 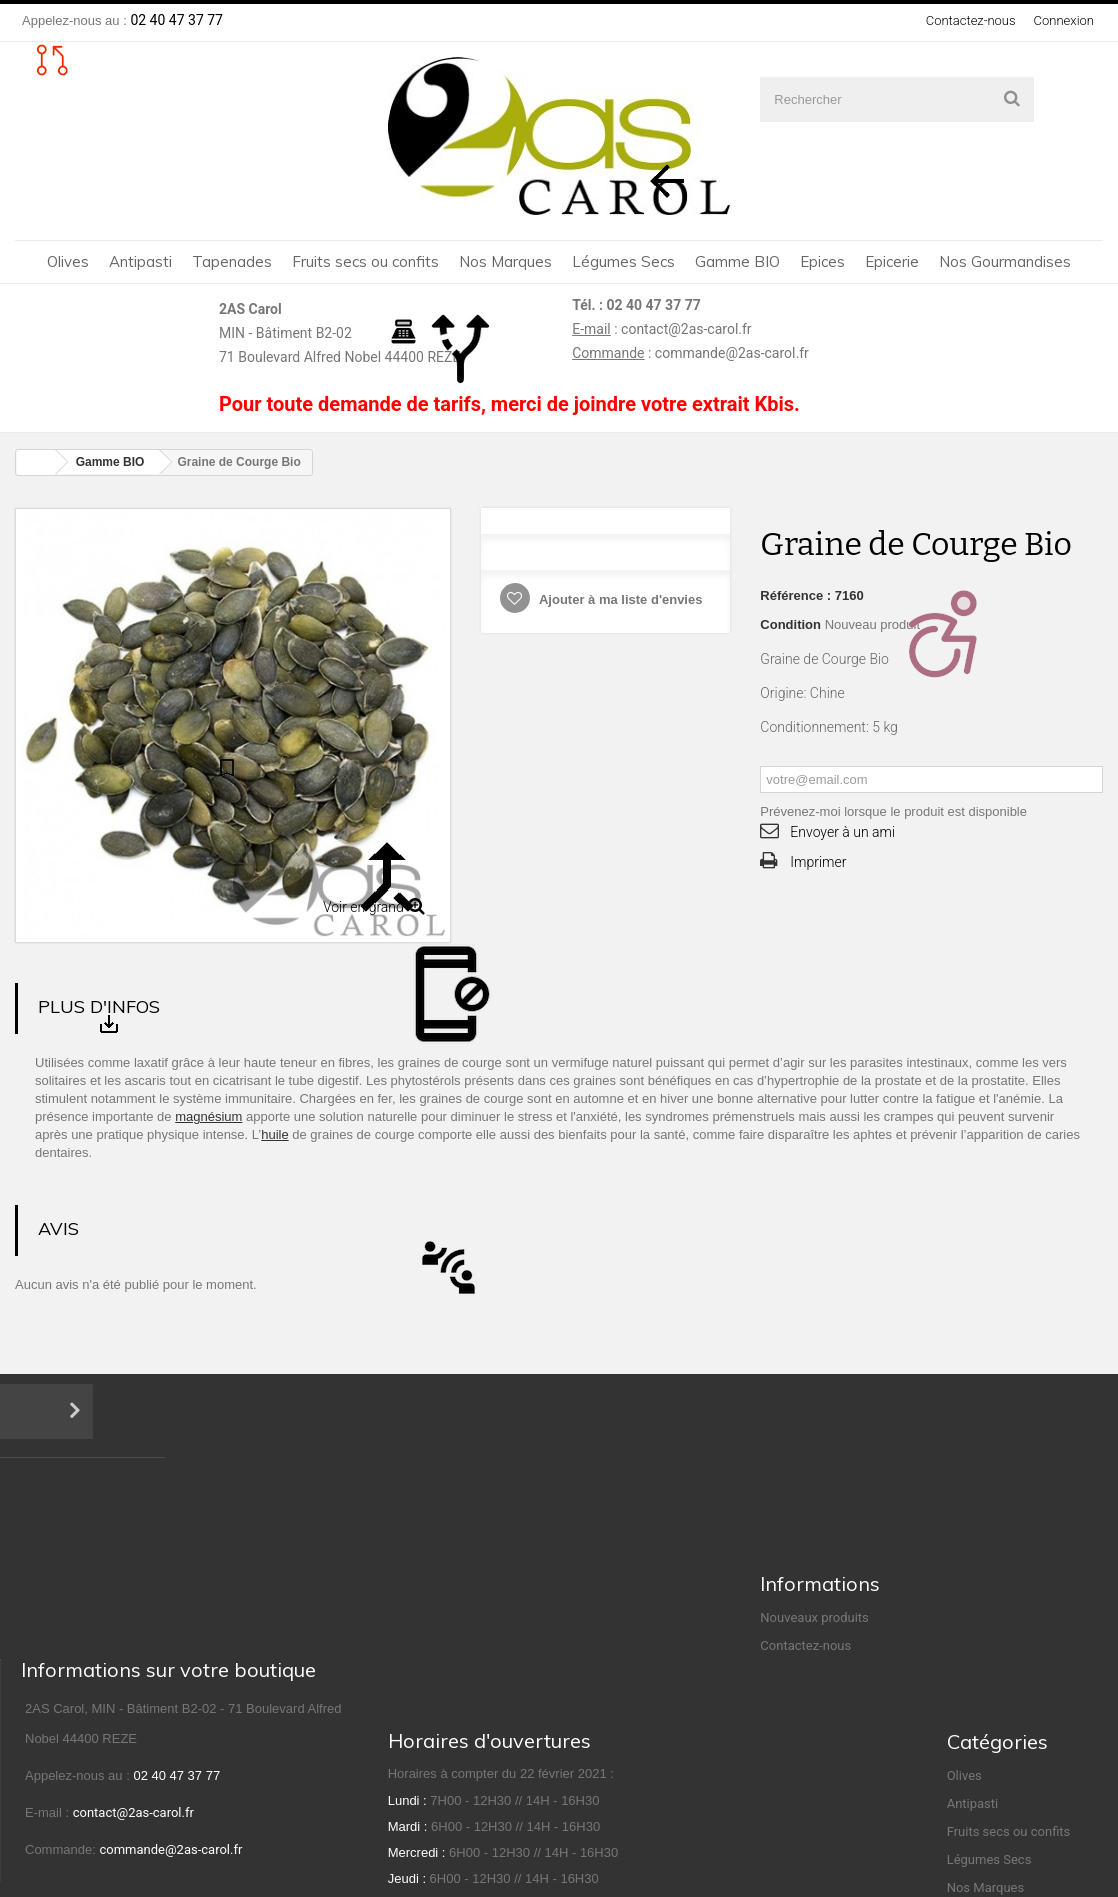 What do you see at coordinates (227, 768) in the screenshot?
I see `save this item for later` at bounding box center [227, 768].